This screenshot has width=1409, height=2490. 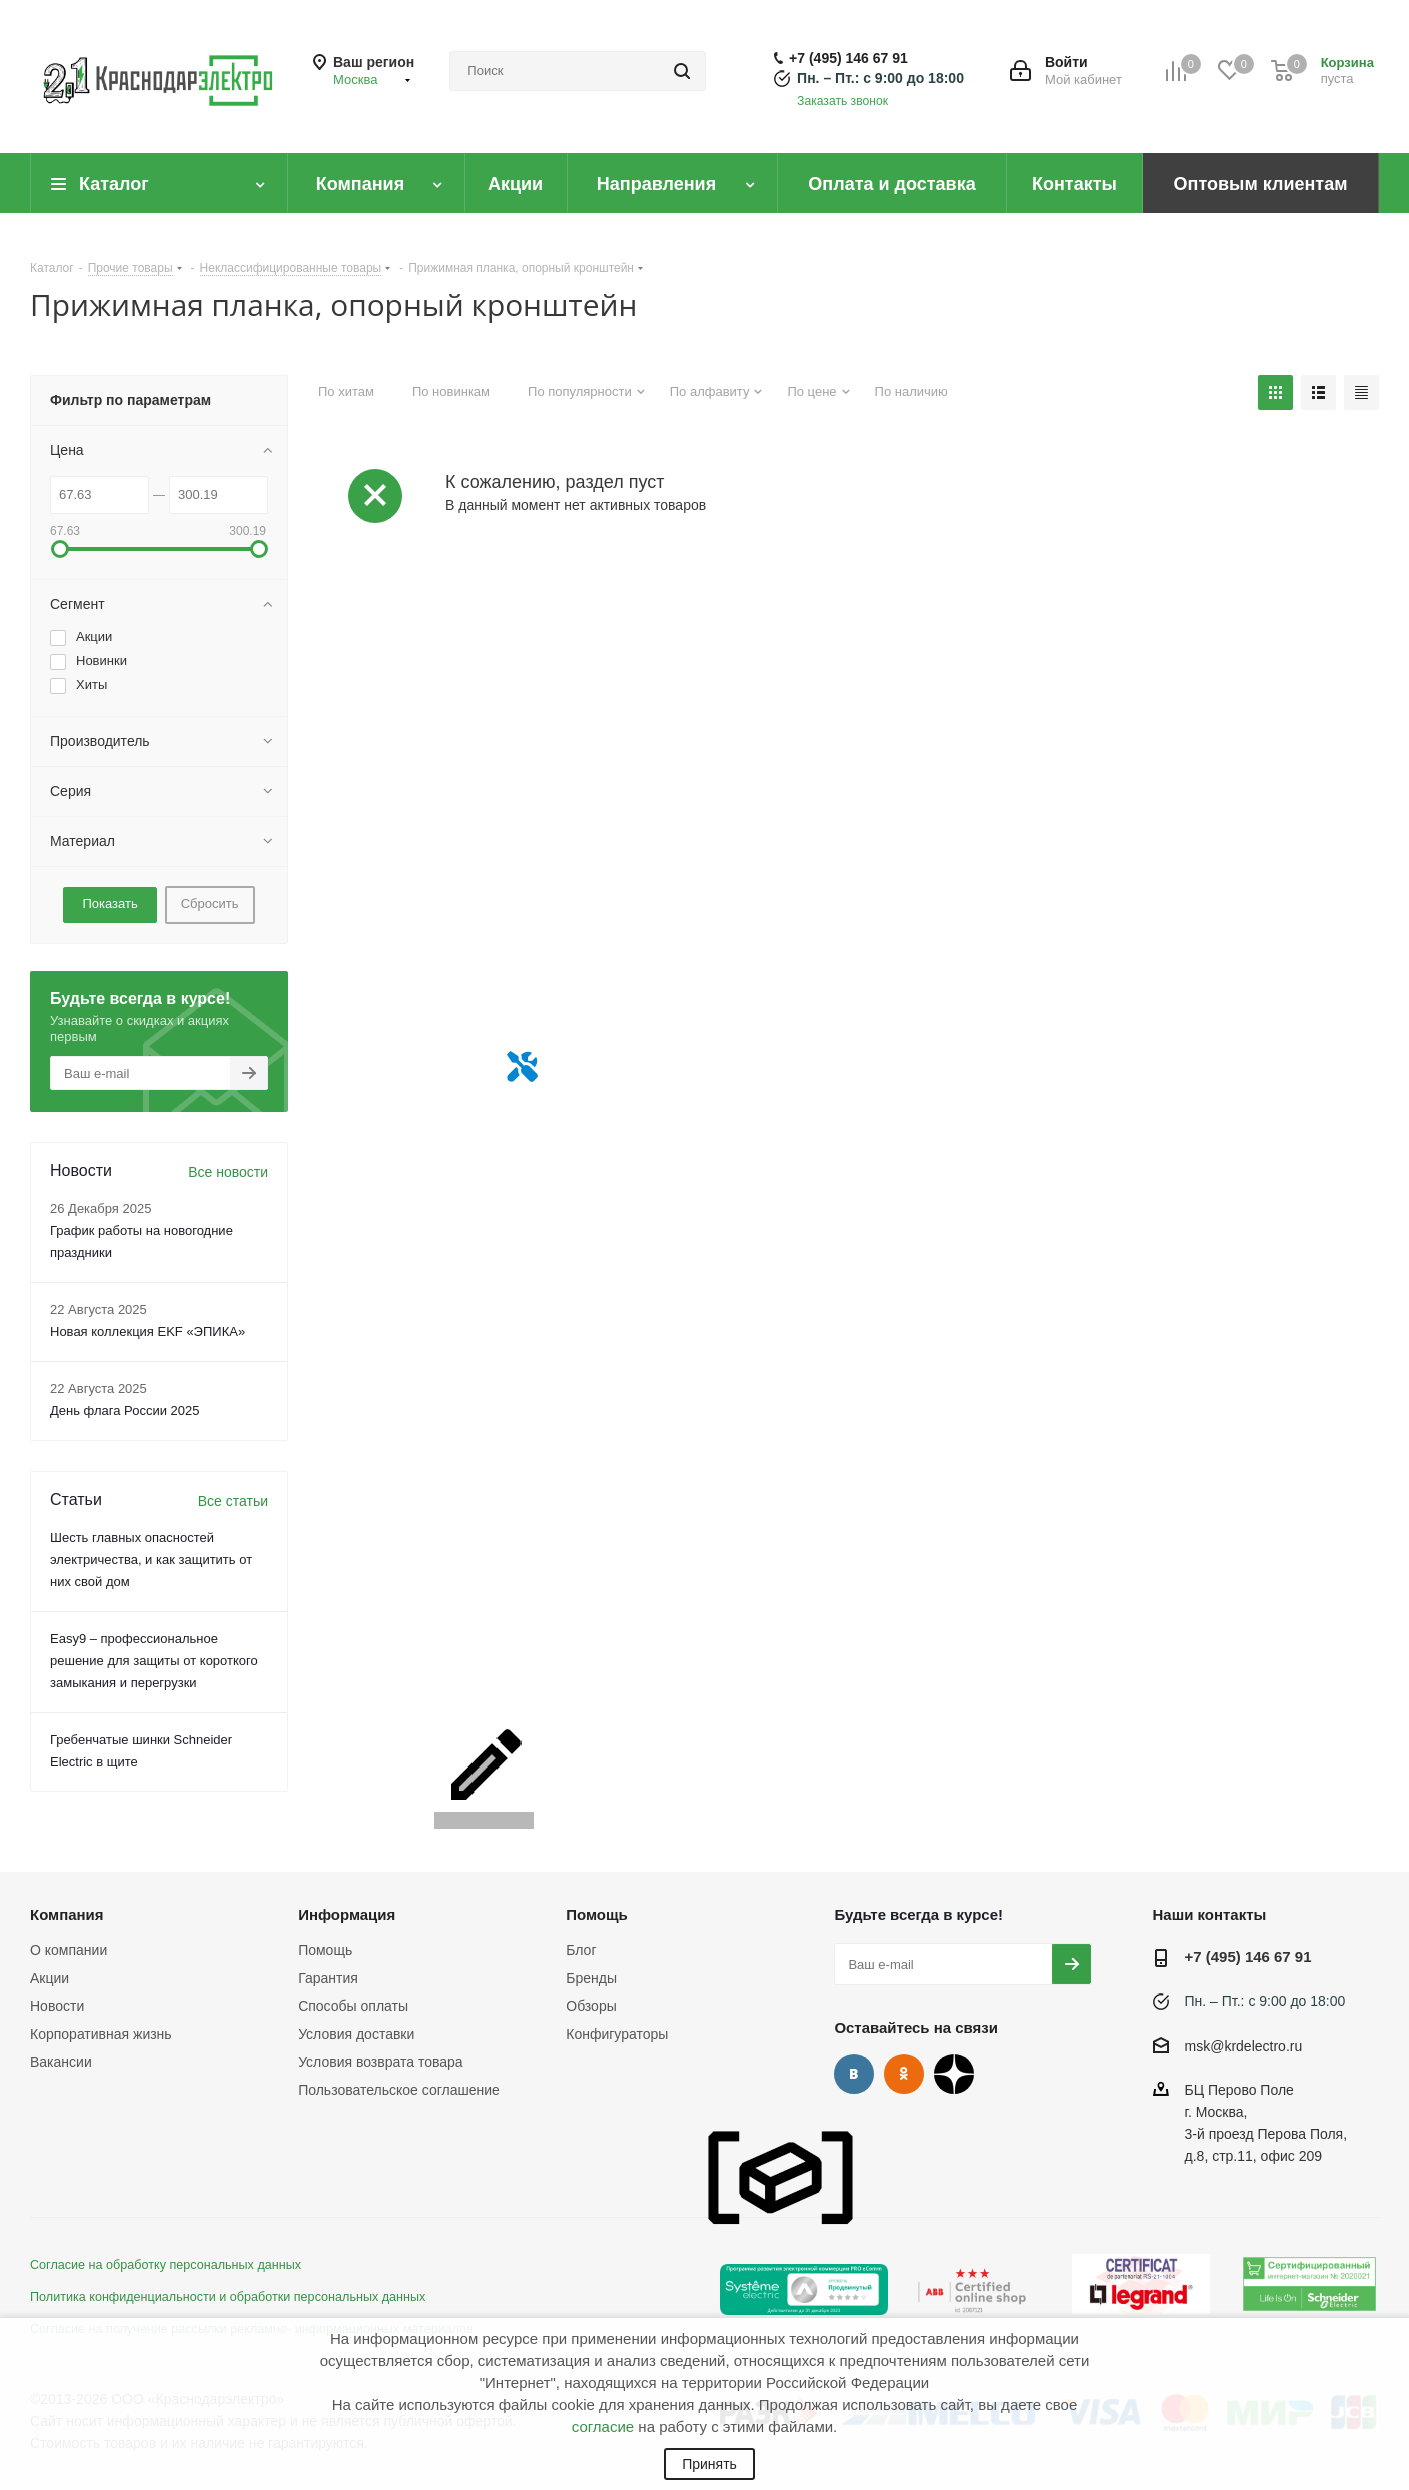 What do you see at coordinates (780, 2172) in the screenshot?
I see `view variable symbol in code editor` at bounding box center [780, 2172].